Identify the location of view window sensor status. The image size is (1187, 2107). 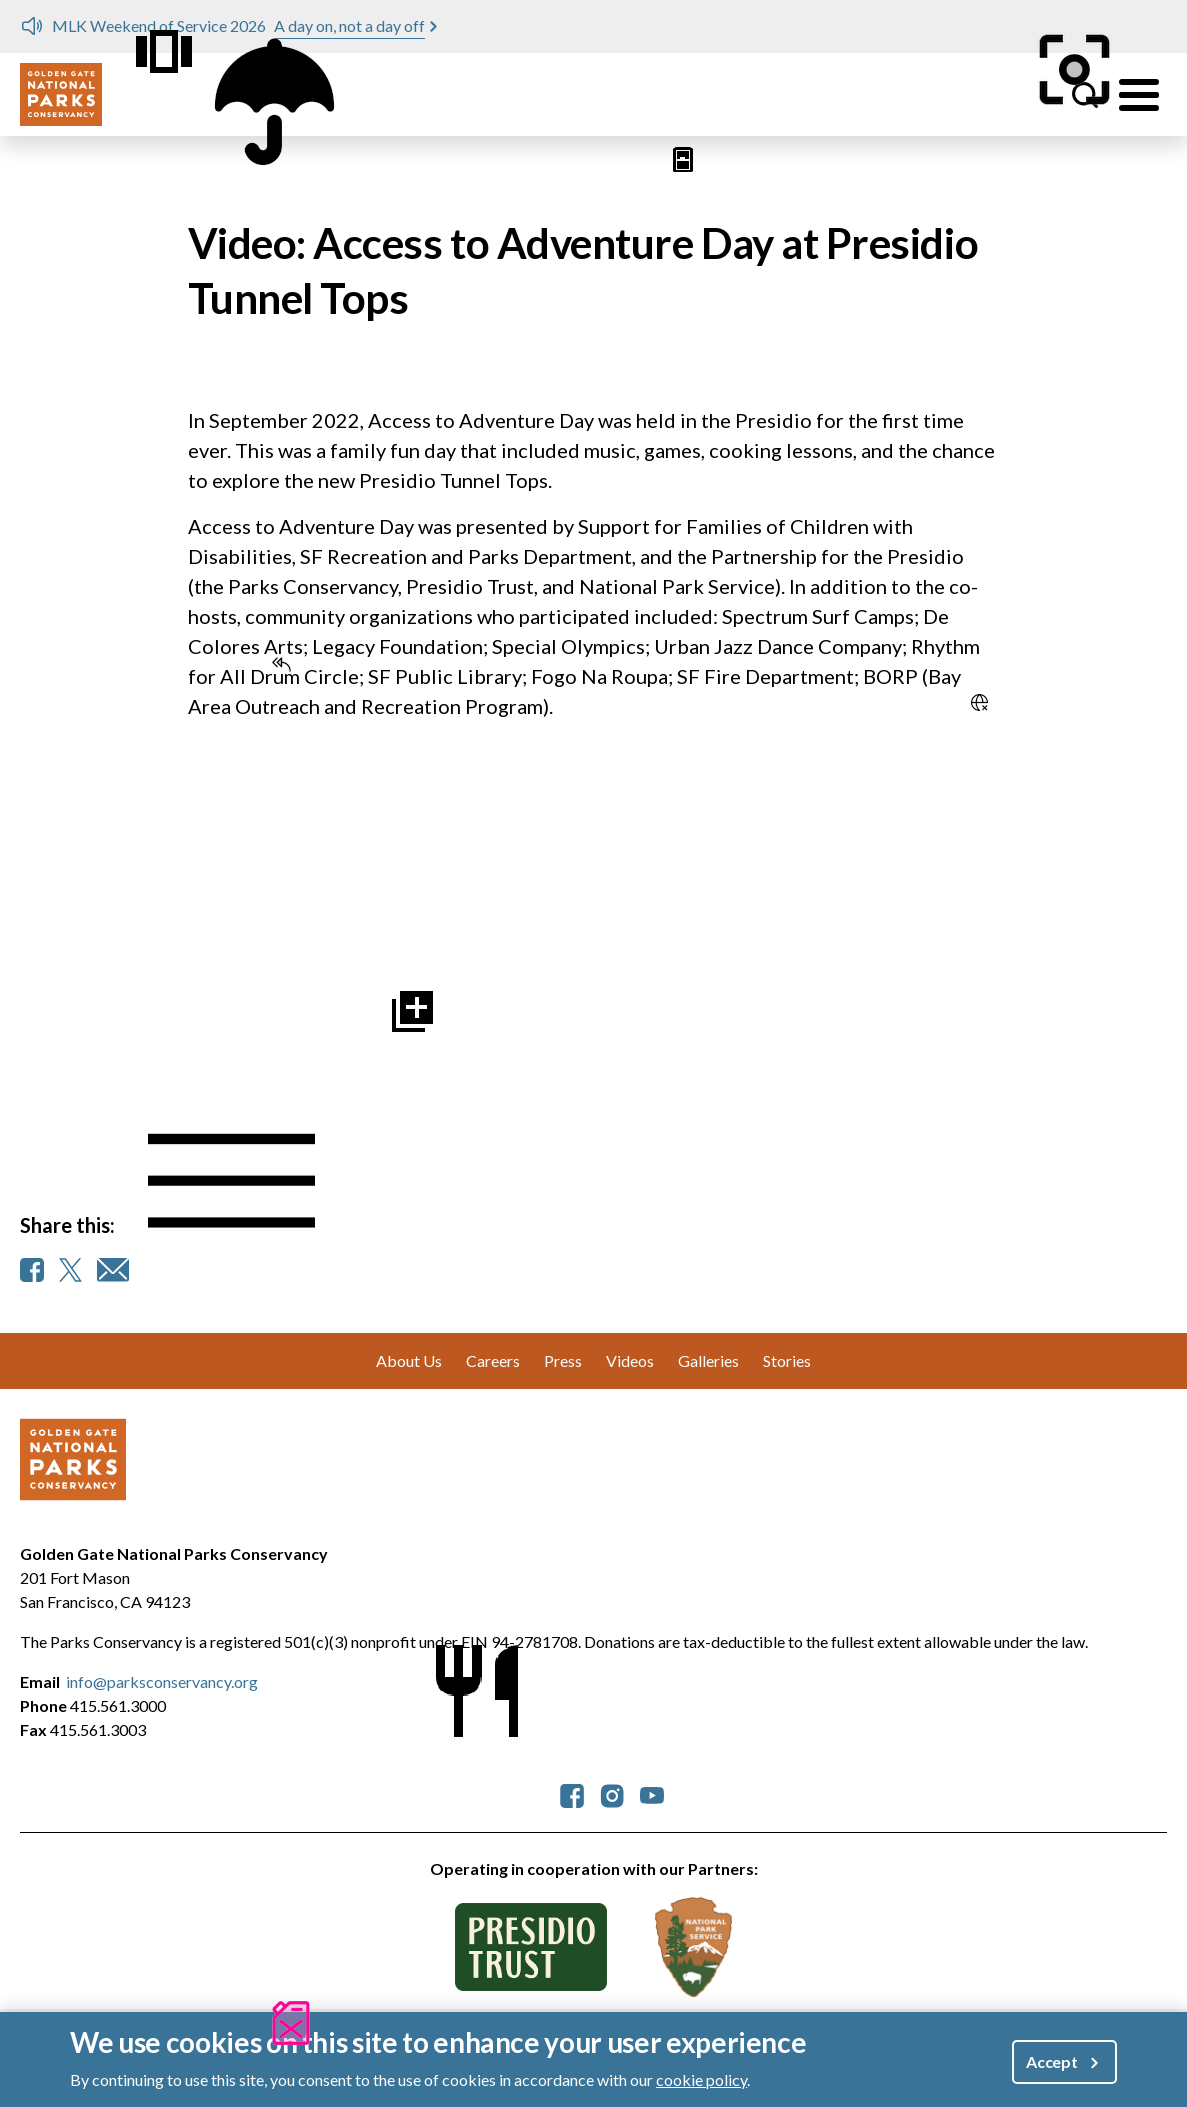
(683, 160).